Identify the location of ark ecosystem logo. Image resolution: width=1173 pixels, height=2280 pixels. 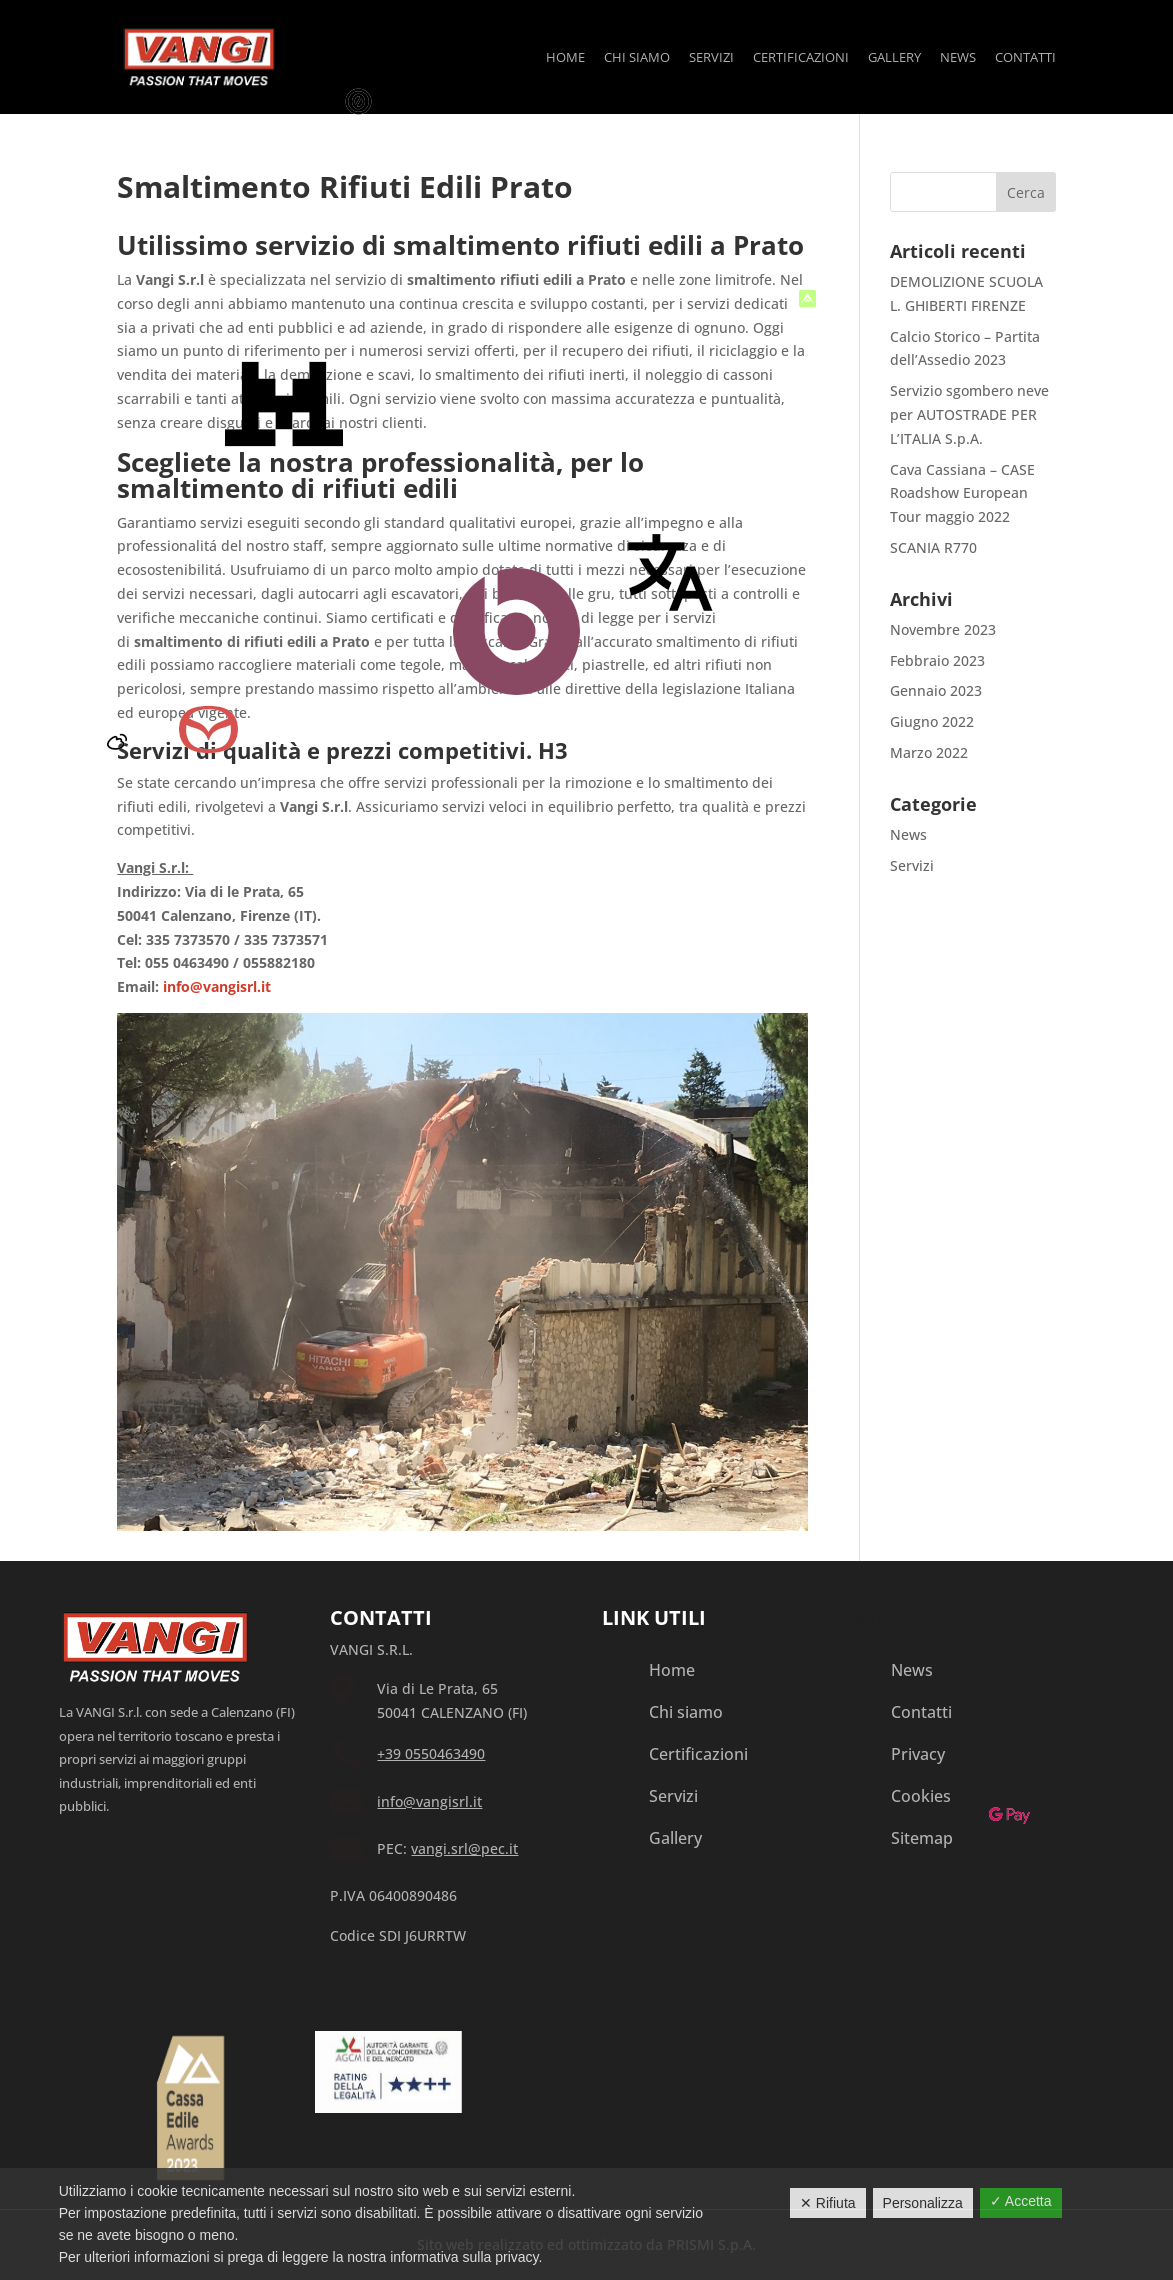
(807, 298).